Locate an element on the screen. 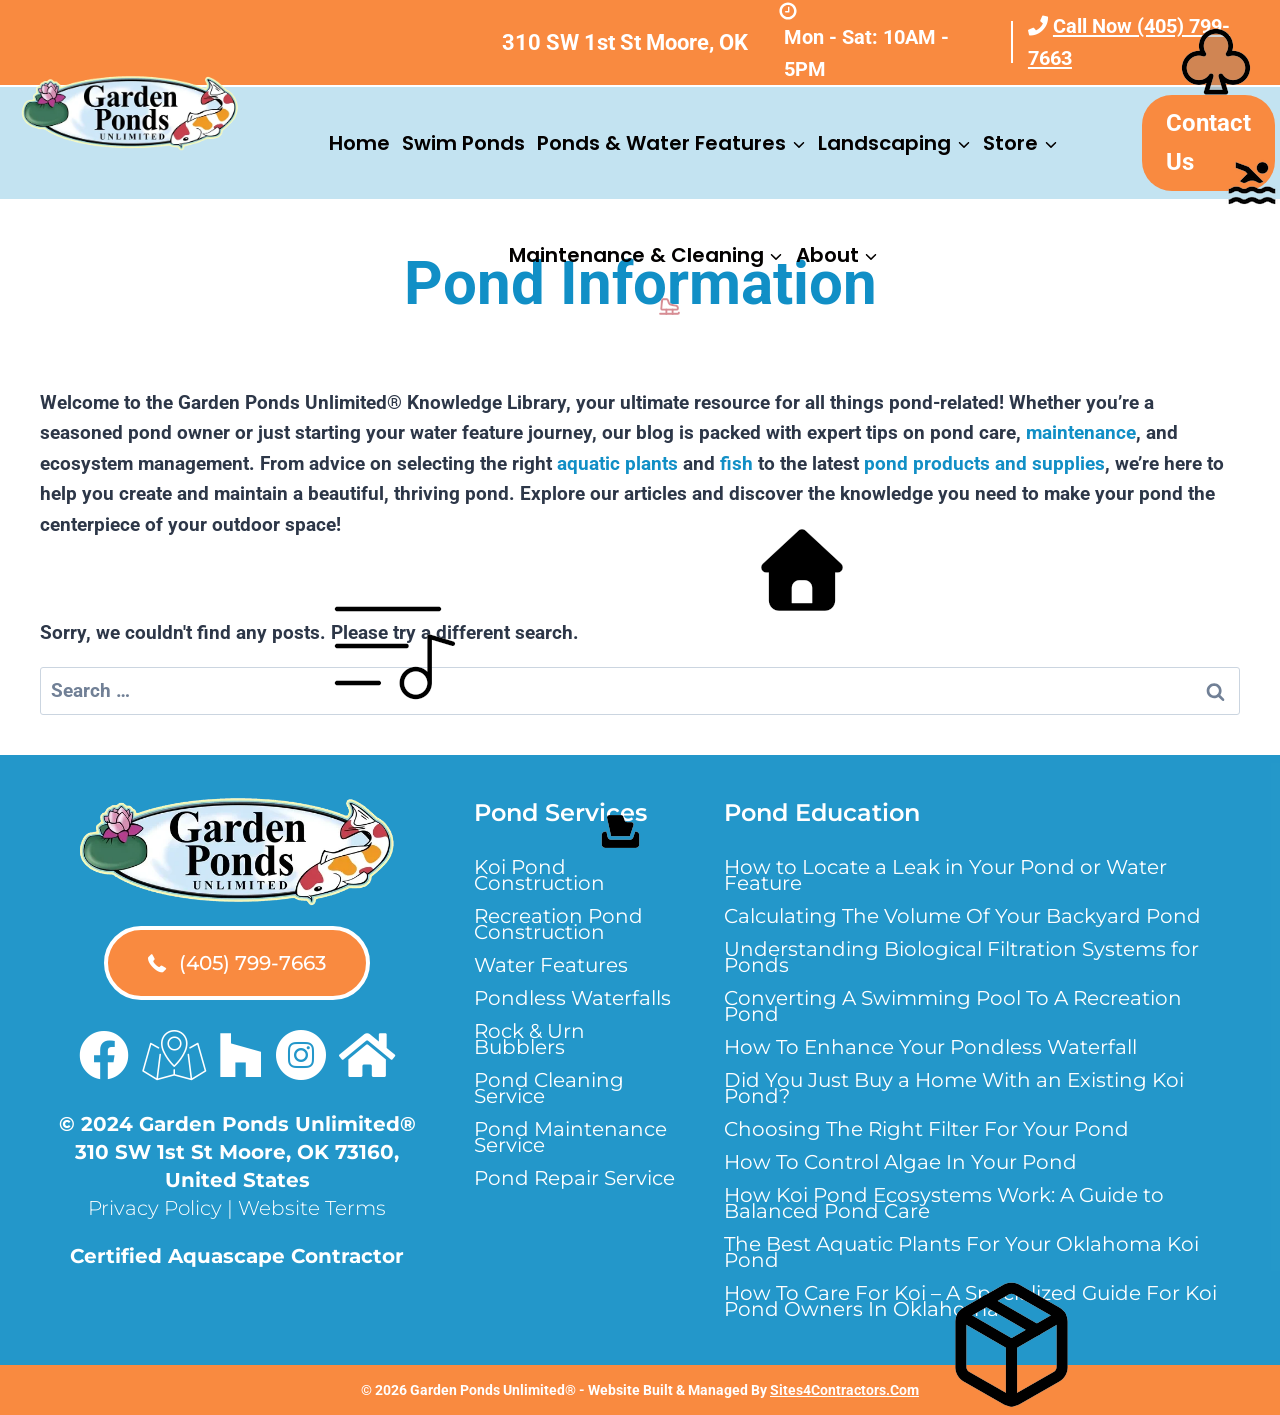 Image resolution: width=1280 pixels, height=1415 pixels. access tissue box or hygiene supplies is located at coordinates (620, 831).